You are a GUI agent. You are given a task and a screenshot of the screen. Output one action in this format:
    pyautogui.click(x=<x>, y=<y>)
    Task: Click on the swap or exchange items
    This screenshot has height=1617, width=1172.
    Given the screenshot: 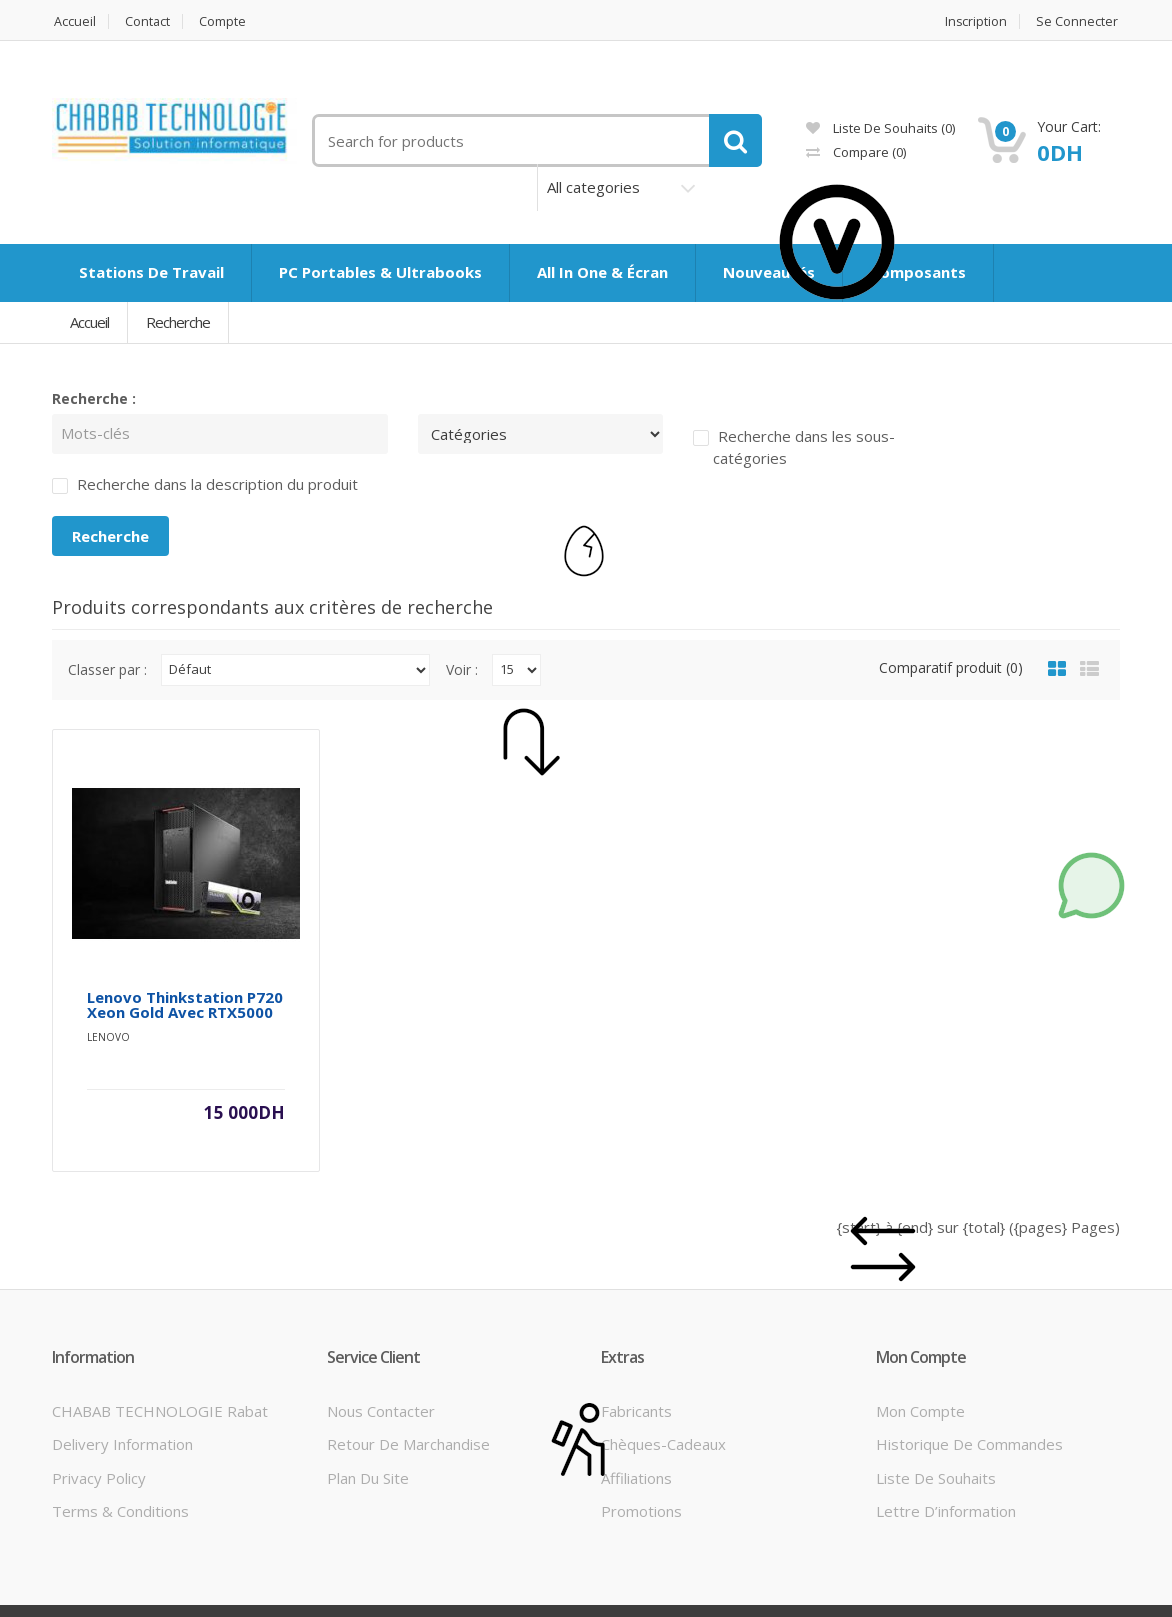 What is the action you would take?
    pyautogui.click(x=883, y=1249)
    